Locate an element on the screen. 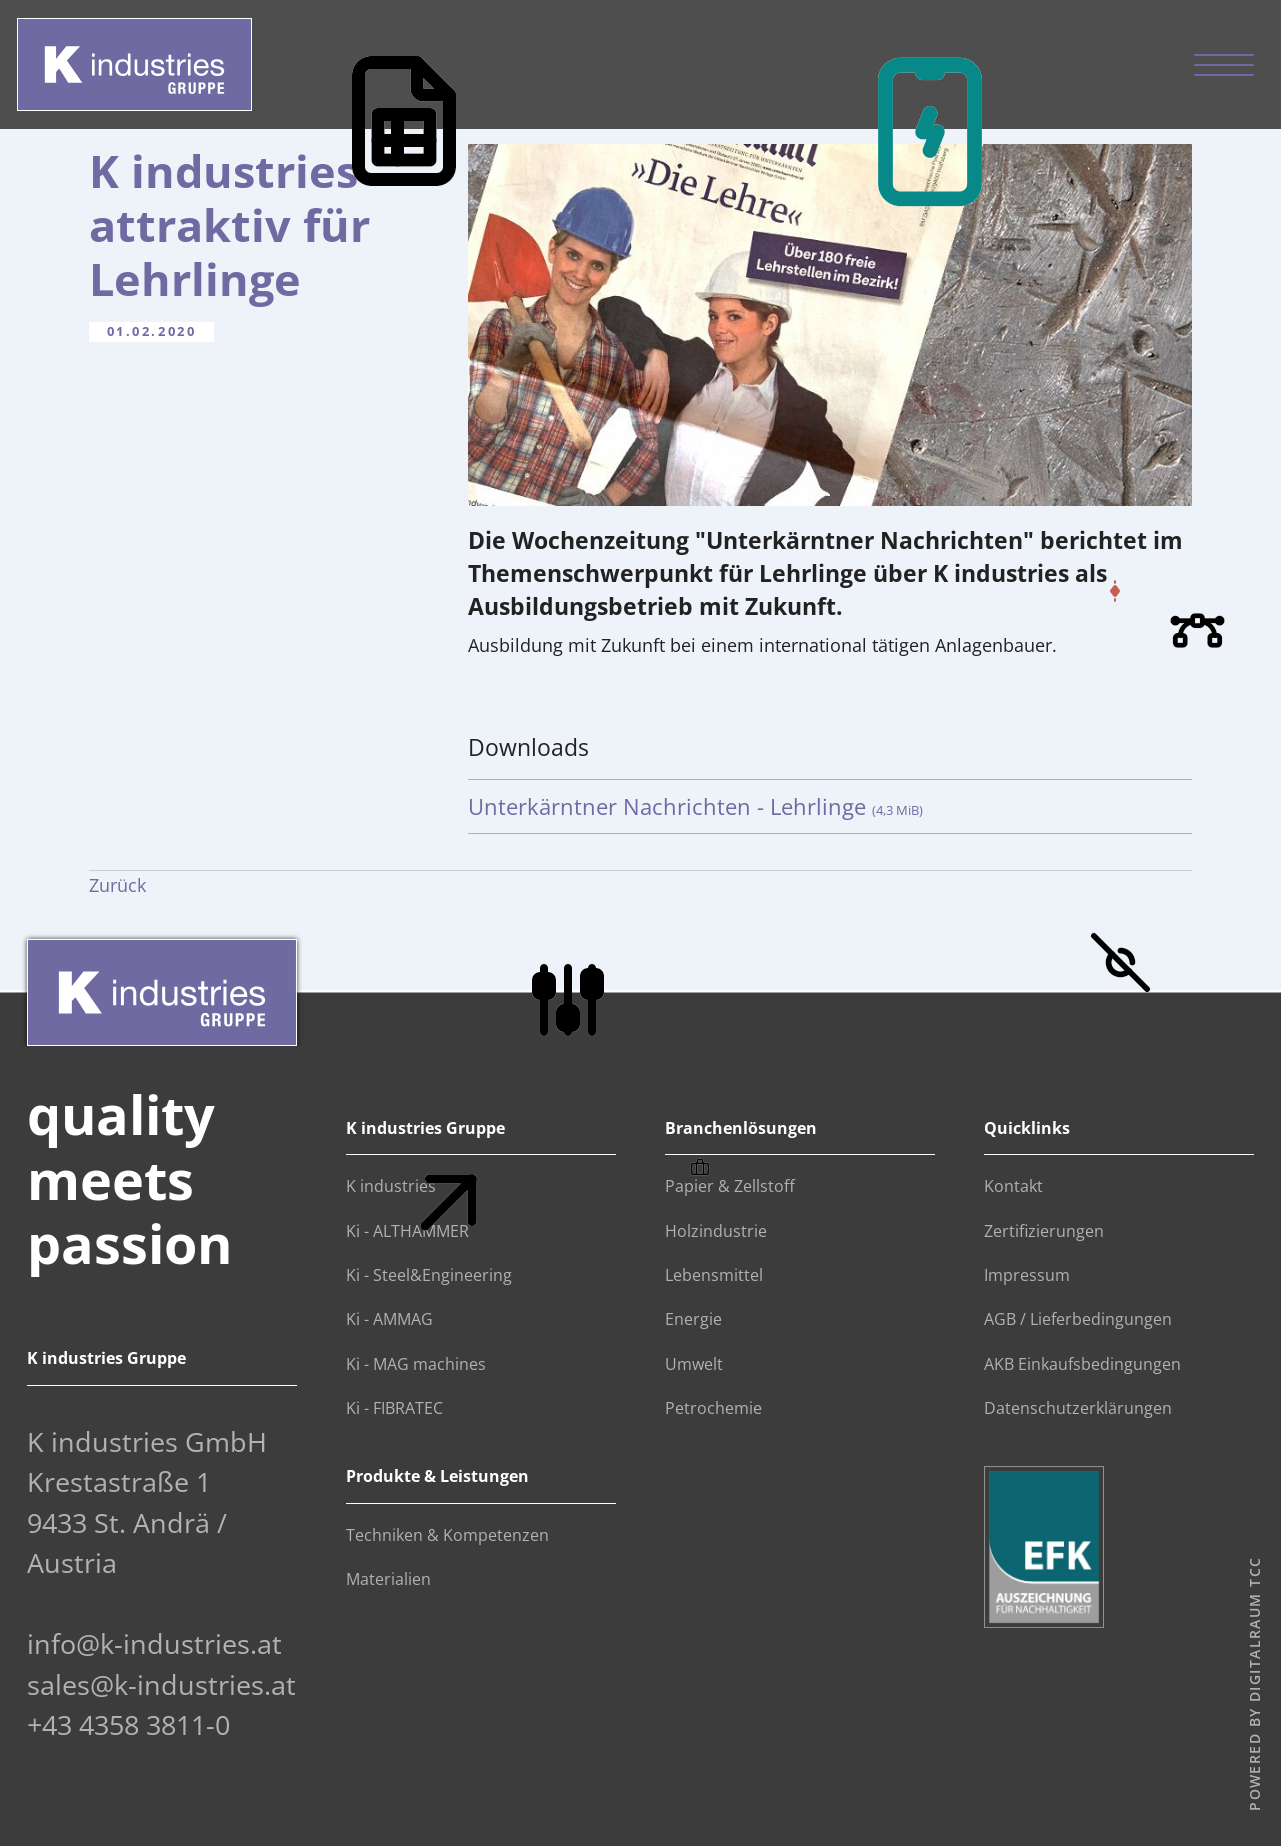 The height and width of the screenshot is (1846, 1281). open a spreadsheet file is located at coordinates (404, 121).